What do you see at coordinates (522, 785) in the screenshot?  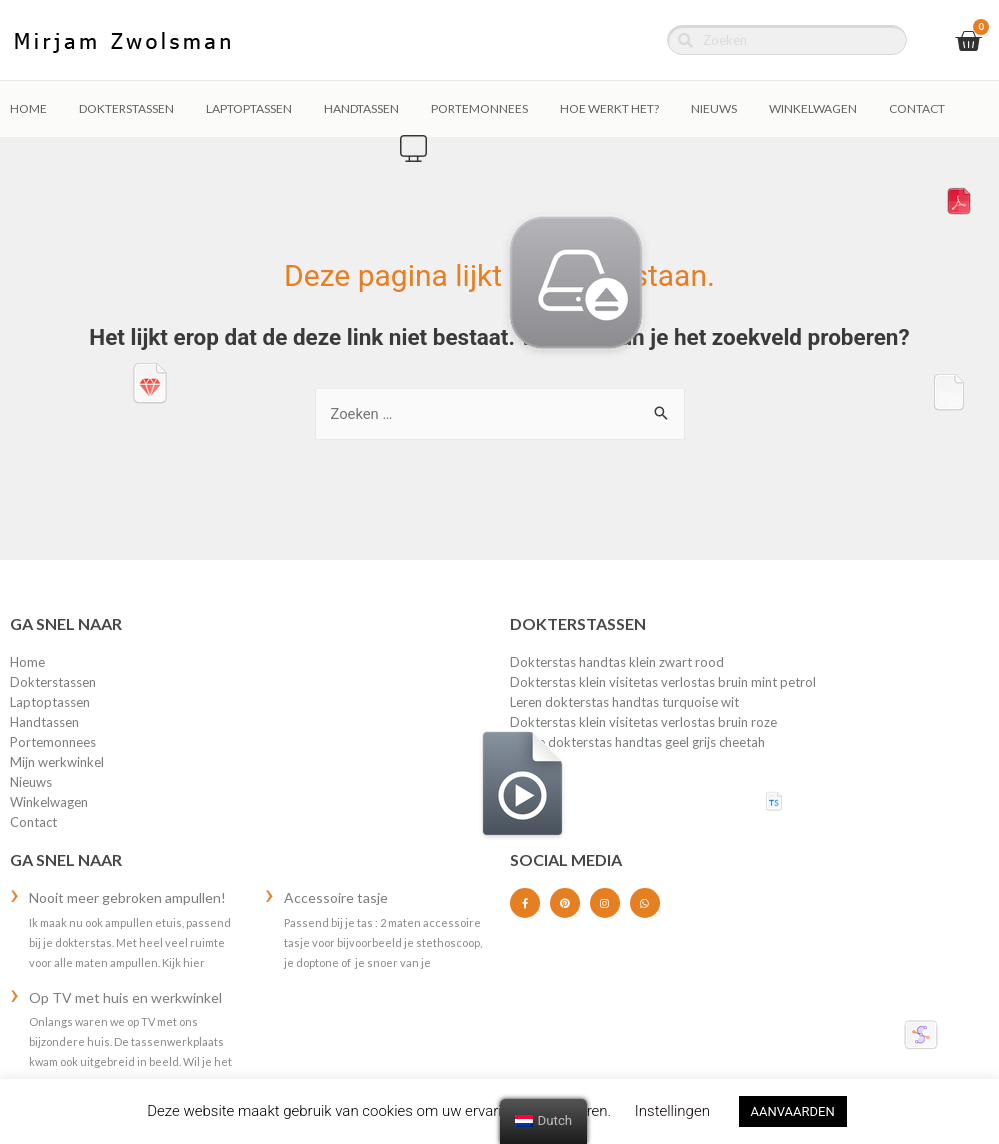 I see `a kdenlive title clip file` at bounding box center [522, 785].